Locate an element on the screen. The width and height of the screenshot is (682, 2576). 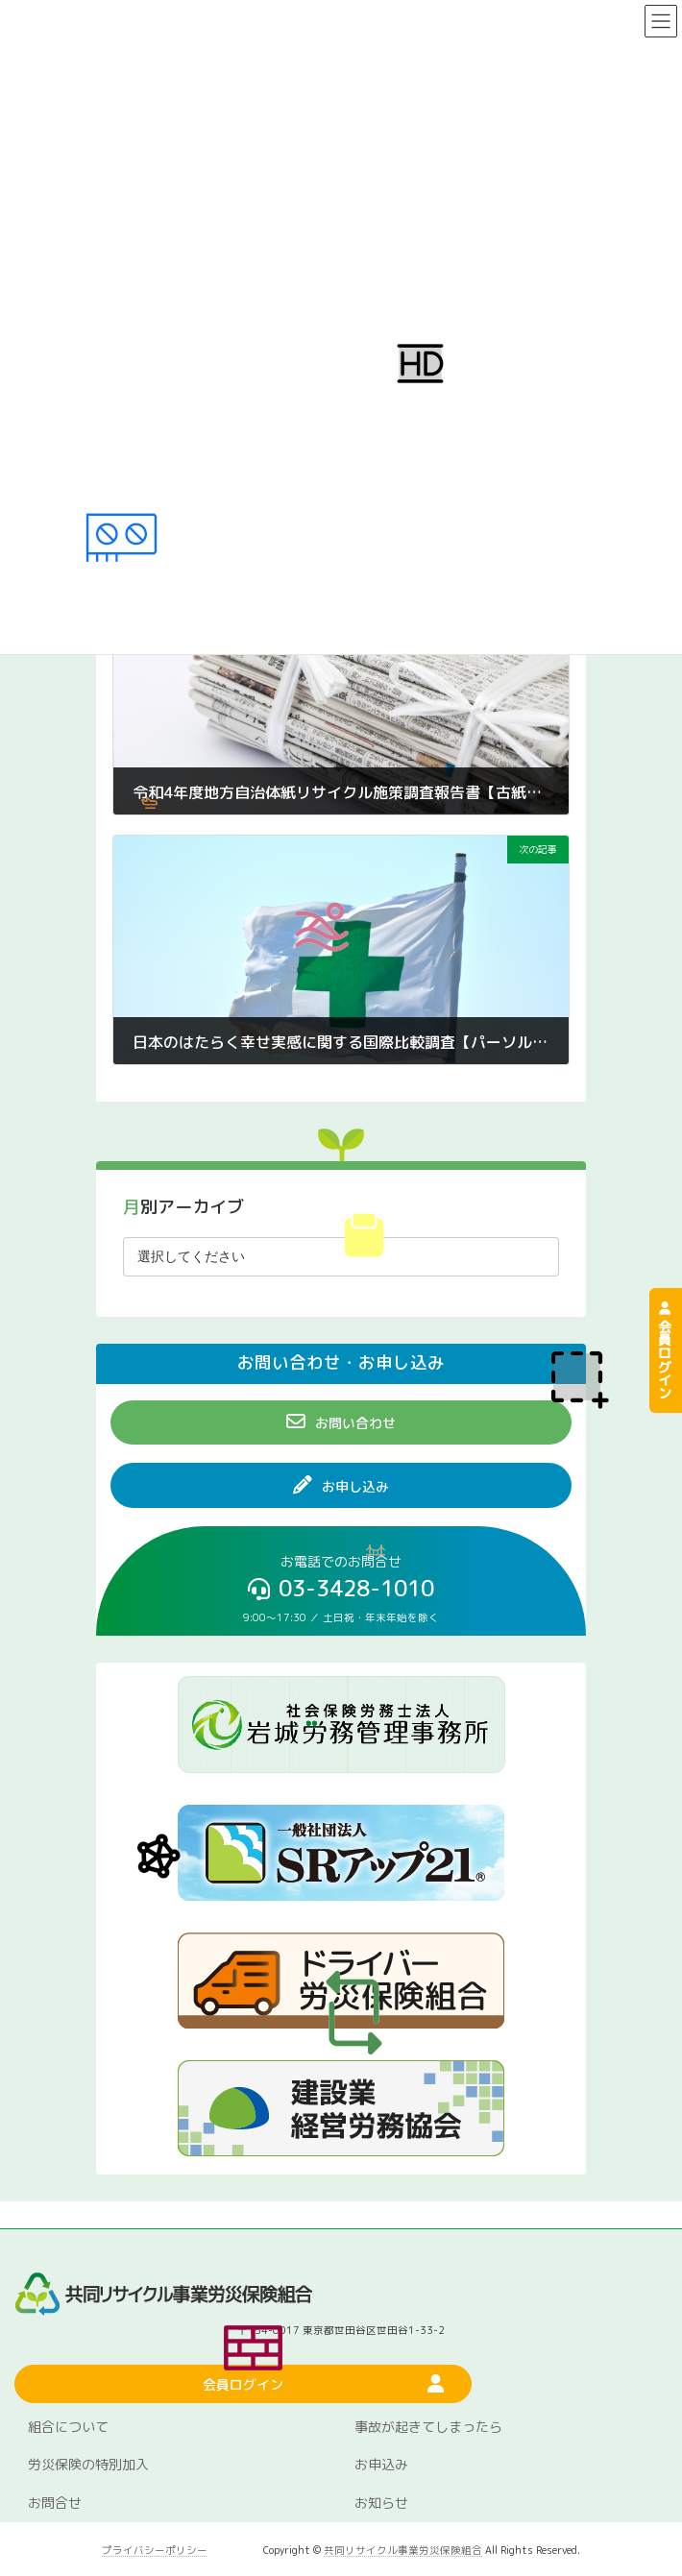
indicates swimming pool or aquatic facilities nearby is located at coordinates (322, 927).